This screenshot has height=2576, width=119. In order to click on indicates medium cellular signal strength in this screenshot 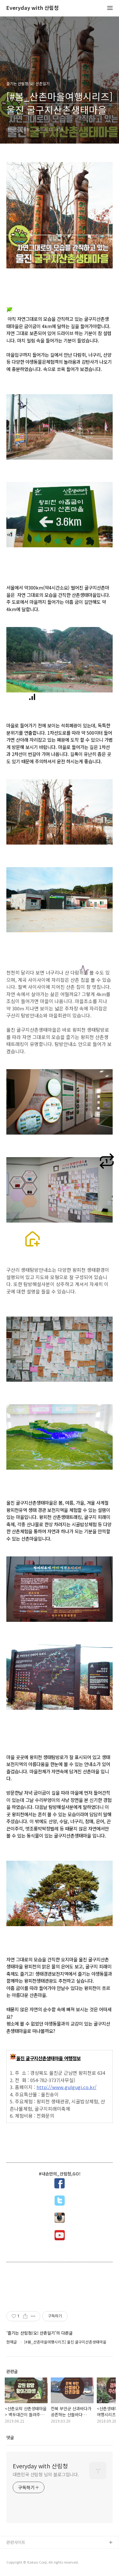, I will do `click(35, 695)`.